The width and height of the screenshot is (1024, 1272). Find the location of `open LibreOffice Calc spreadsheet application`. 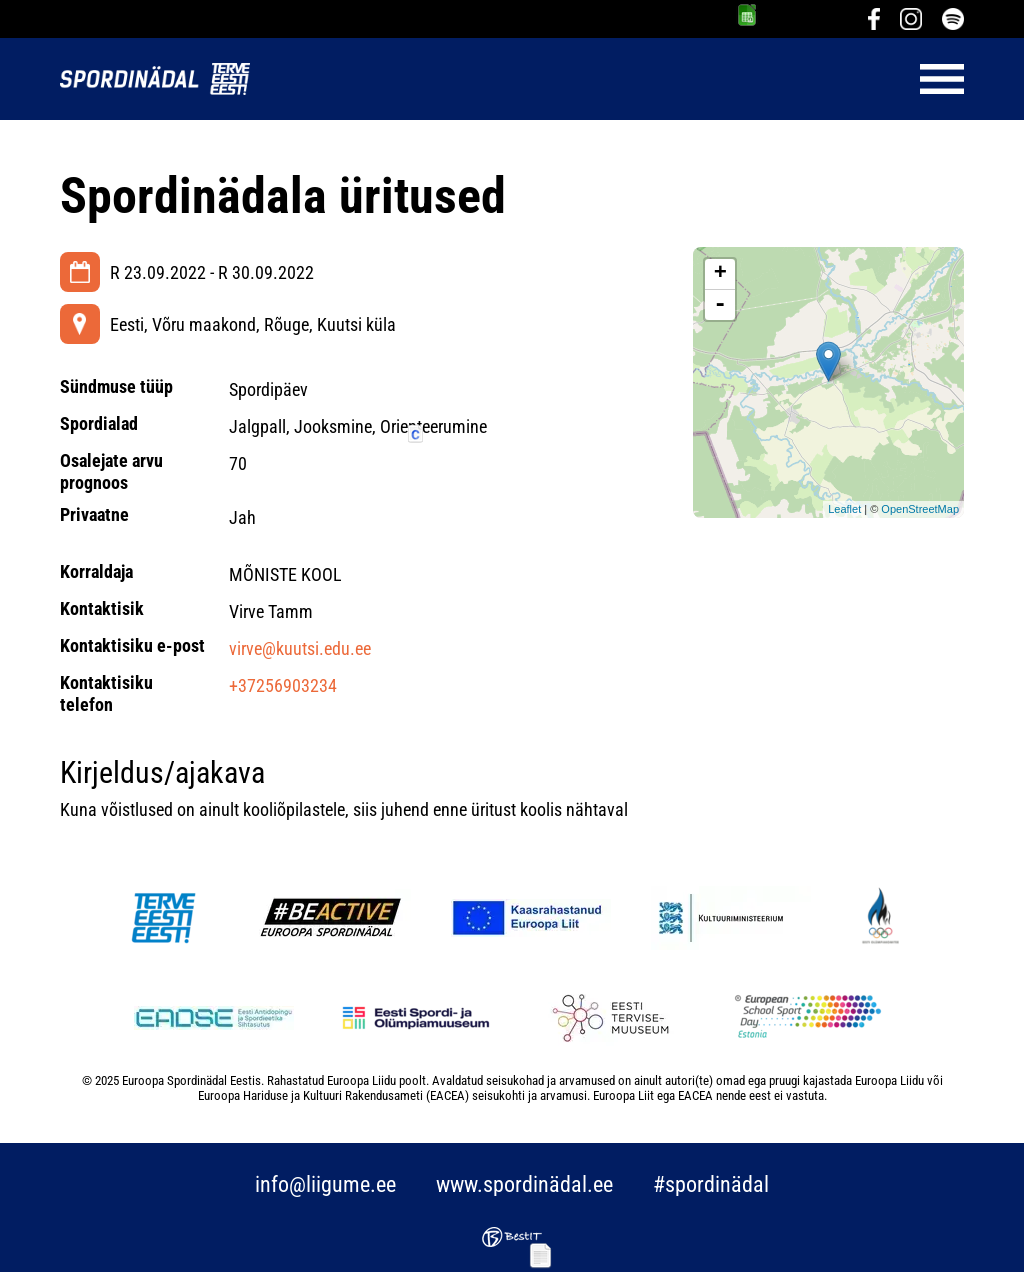

open LibreOffice Calc spreadsheet application is located at coordinates (747, 15).